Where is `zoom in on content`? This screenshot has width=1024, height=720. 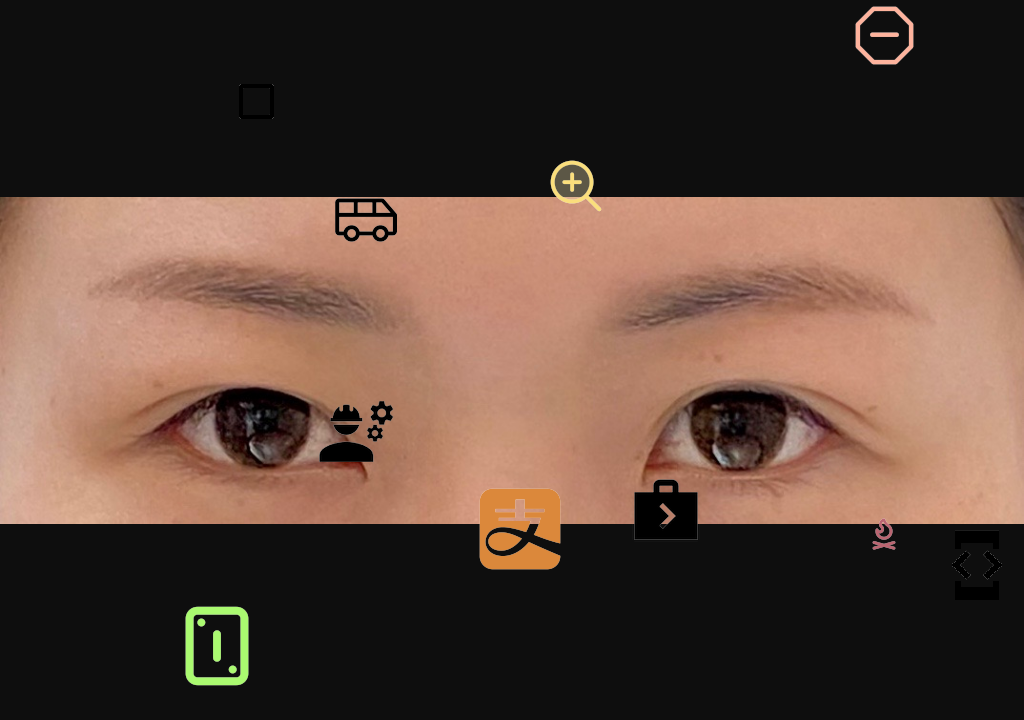
zoom in on content is located at coordinates (576, 186).